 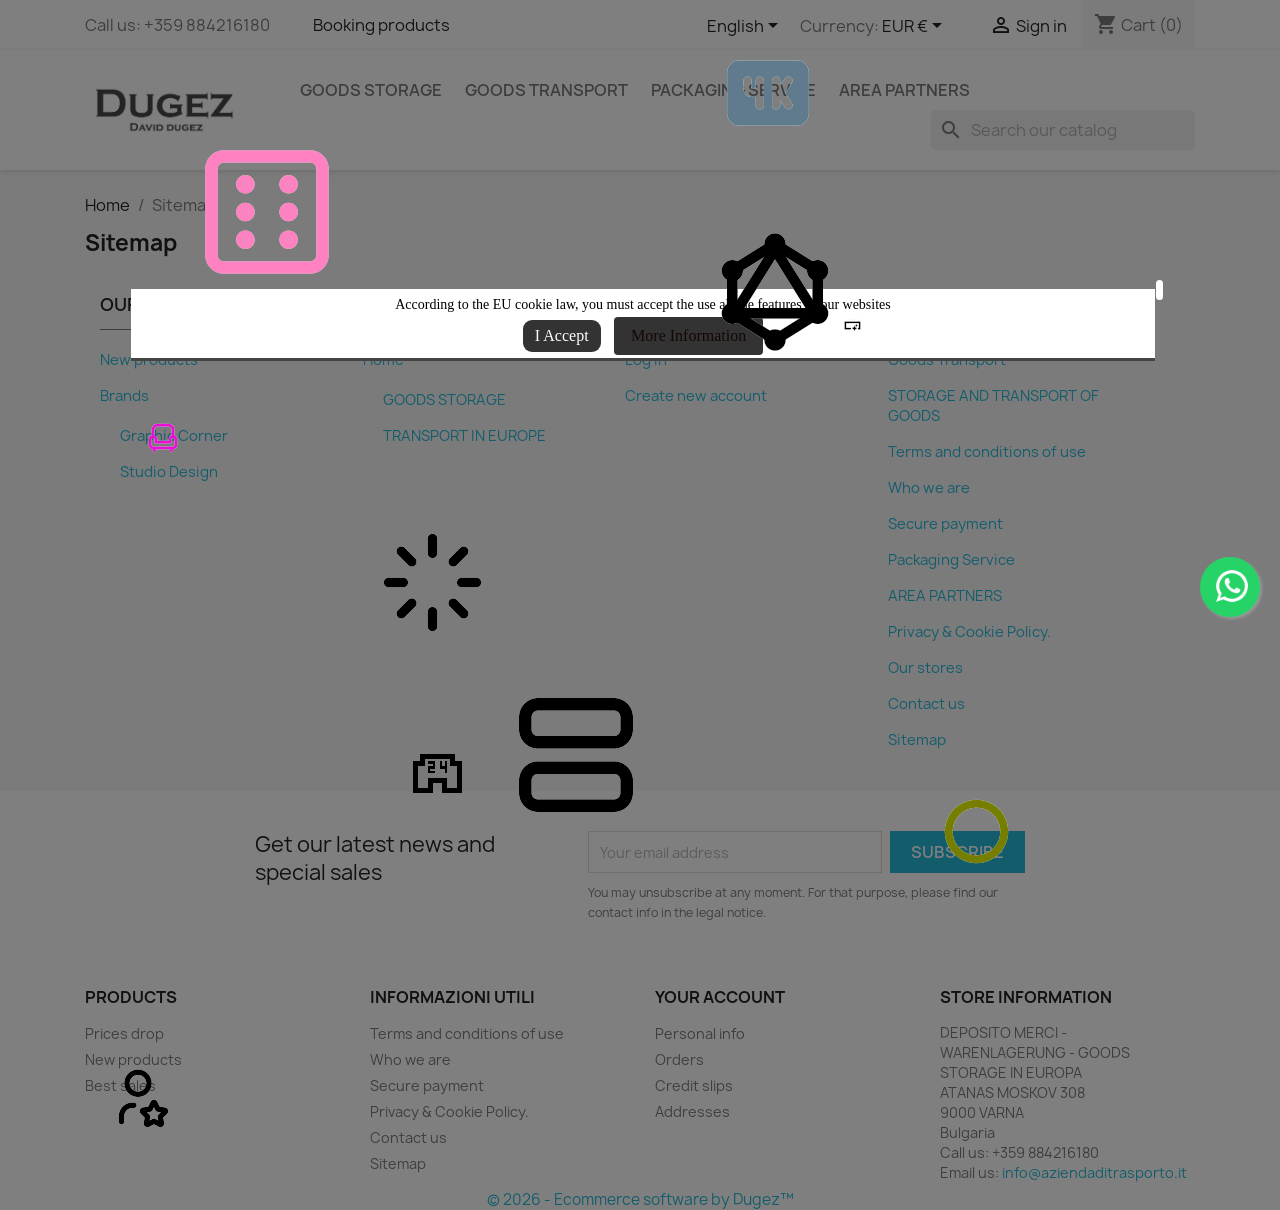 What do you see at coordinates (163, 438) in the screenshot?
I see `browse furniture or home decor items` at bounding box center [163, 438].